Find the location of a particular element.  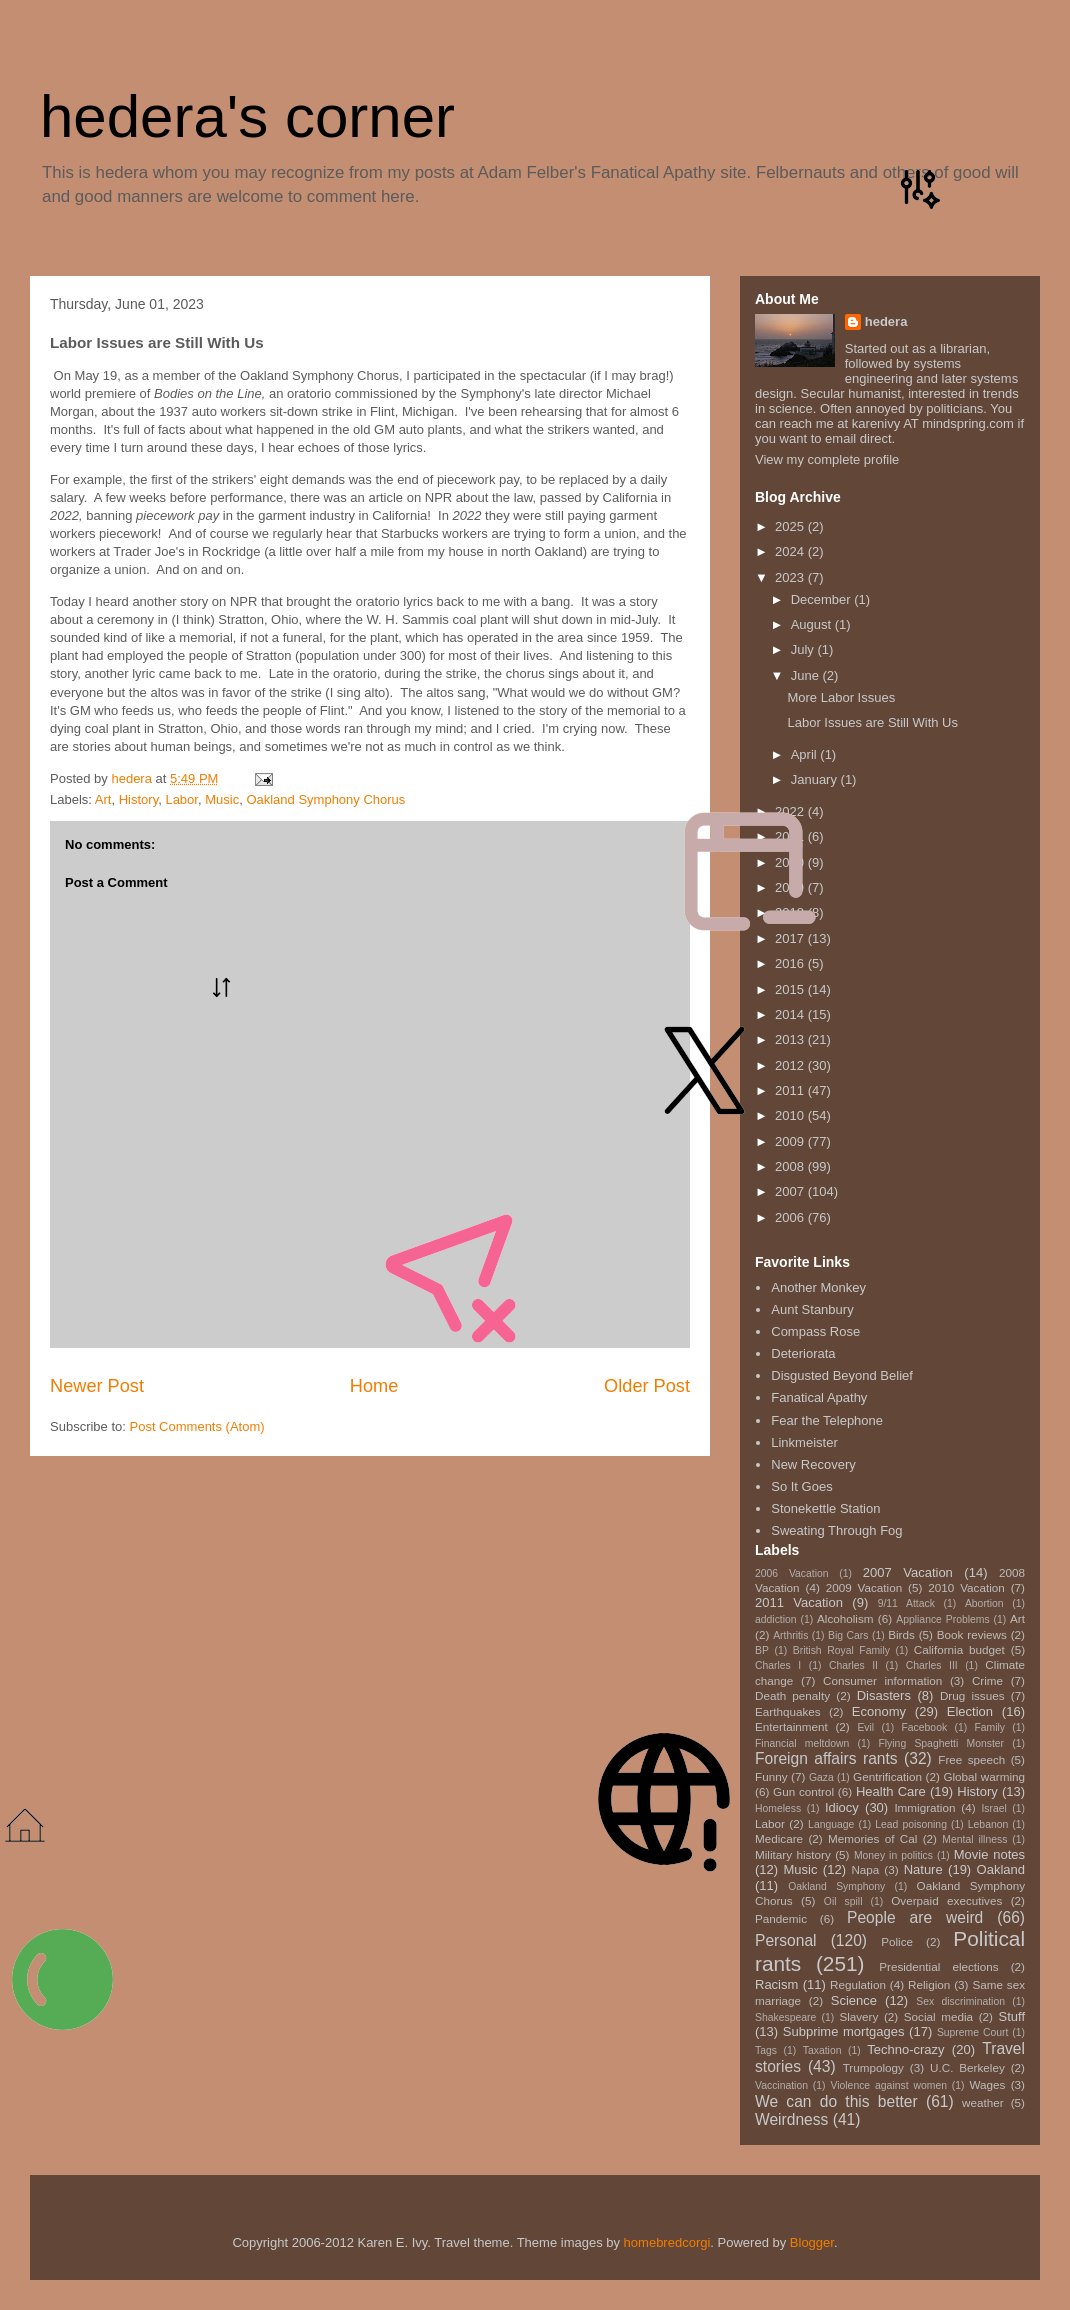

open the X (formerly Twitter) app is located at coordinates (704, 1070).